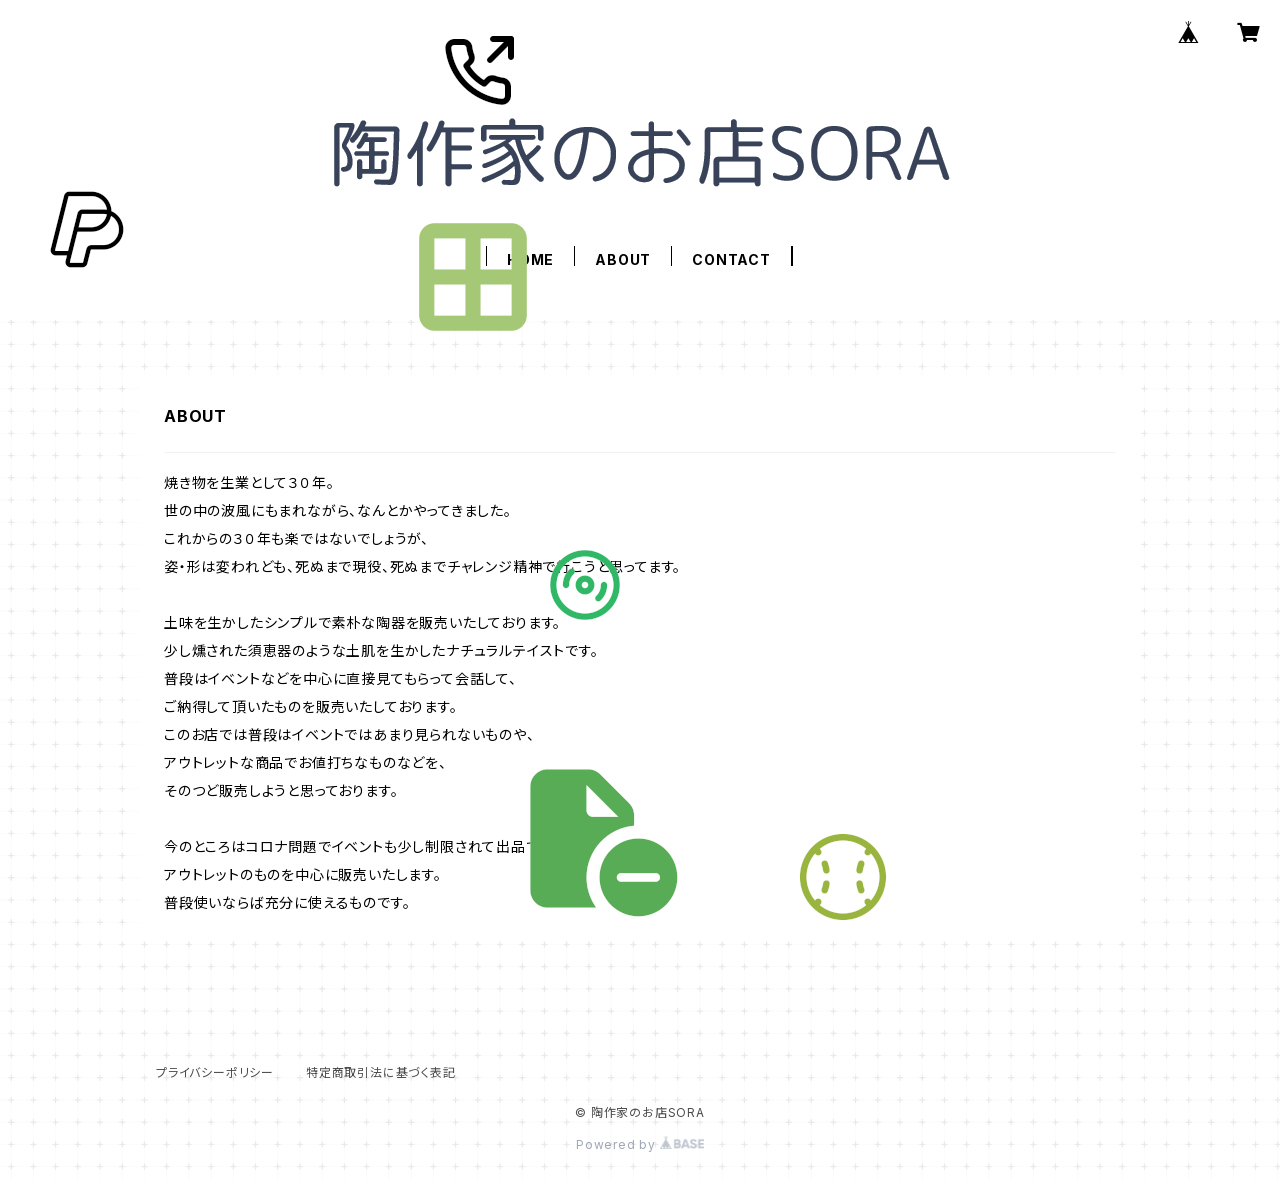  Describe the element at coordinates (843, 877) in the screenshot. I see `view baseball scores or stats` at that location.